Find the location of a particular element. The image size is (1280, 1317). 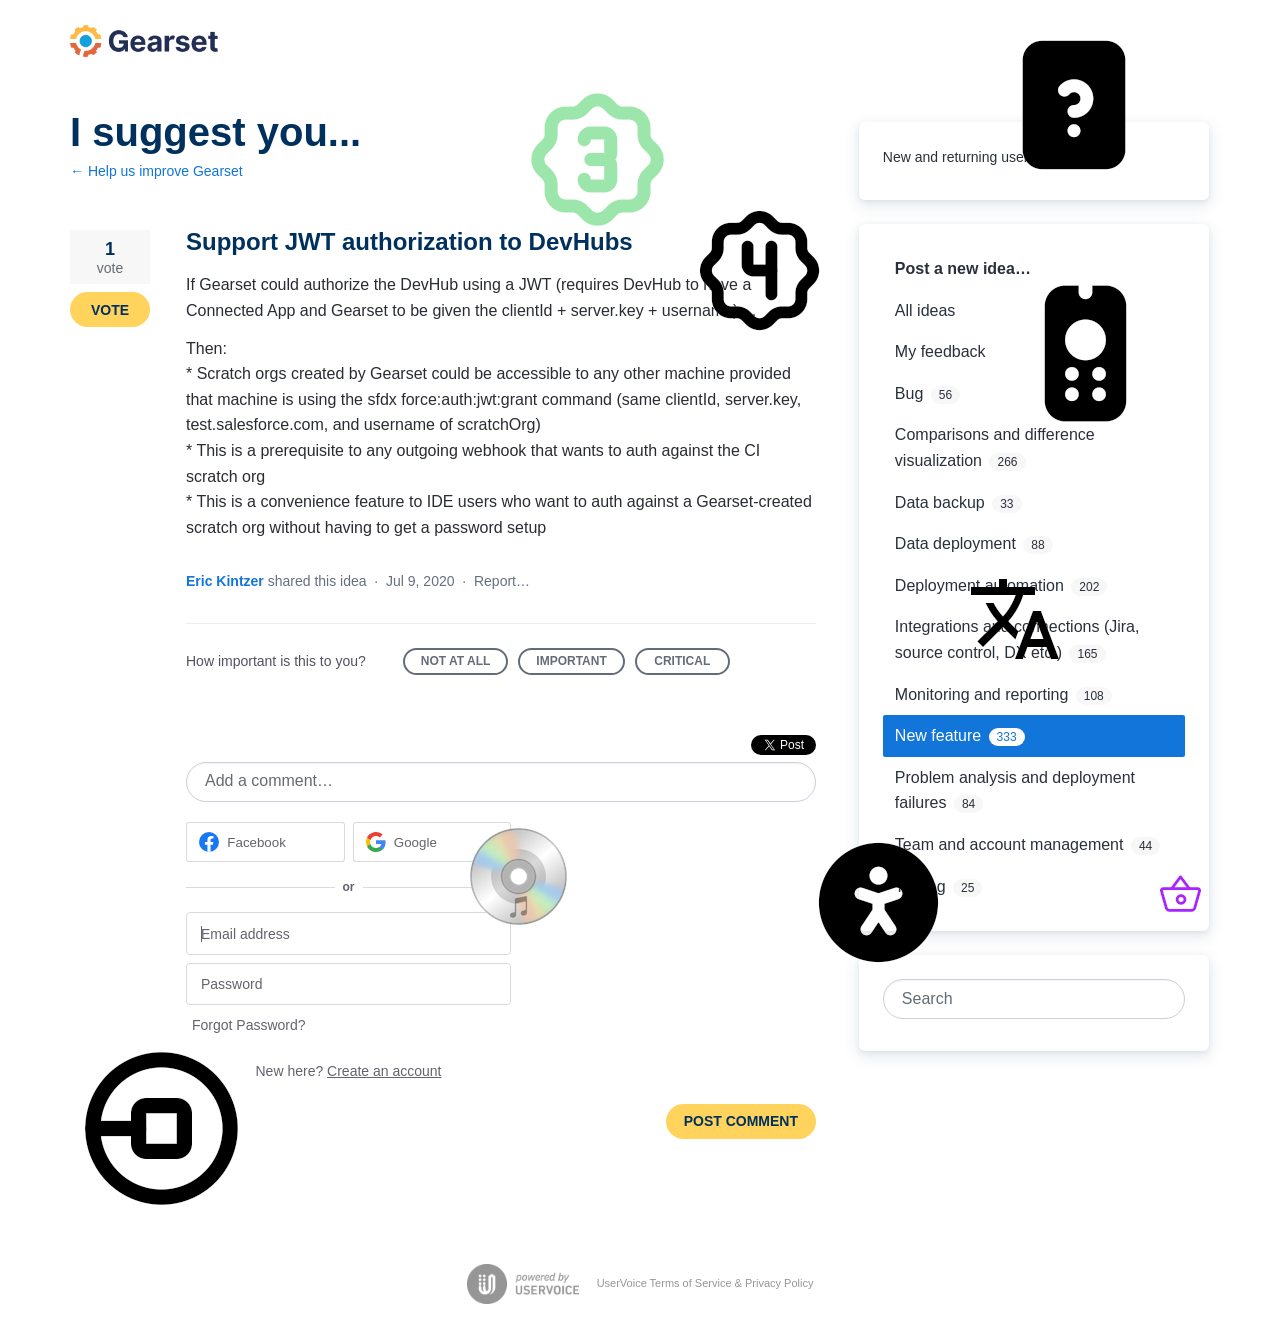

open the Uber app is located at coordinates (161, 1128).